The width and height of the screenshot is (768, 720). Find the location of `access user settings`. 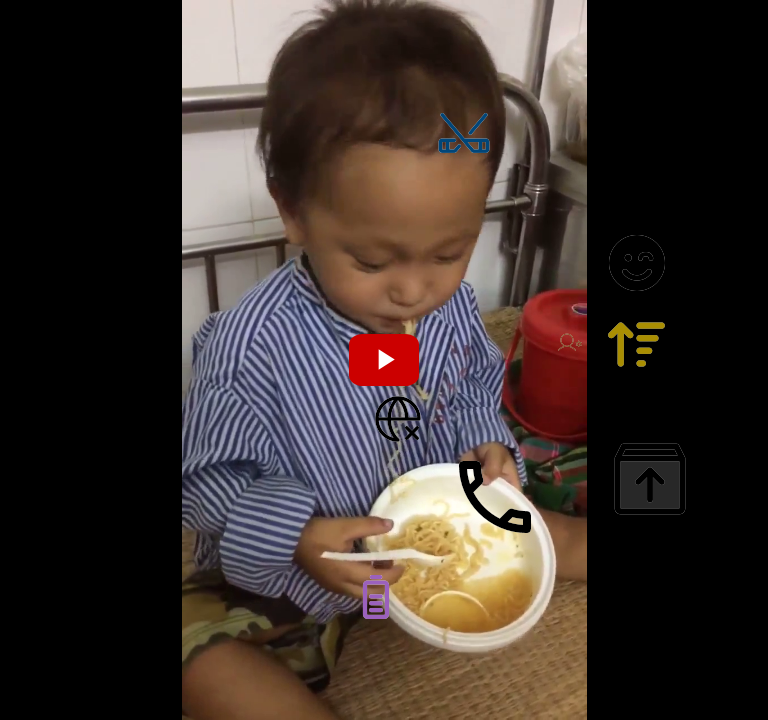

access user settings is located at coordinates (569, 343).